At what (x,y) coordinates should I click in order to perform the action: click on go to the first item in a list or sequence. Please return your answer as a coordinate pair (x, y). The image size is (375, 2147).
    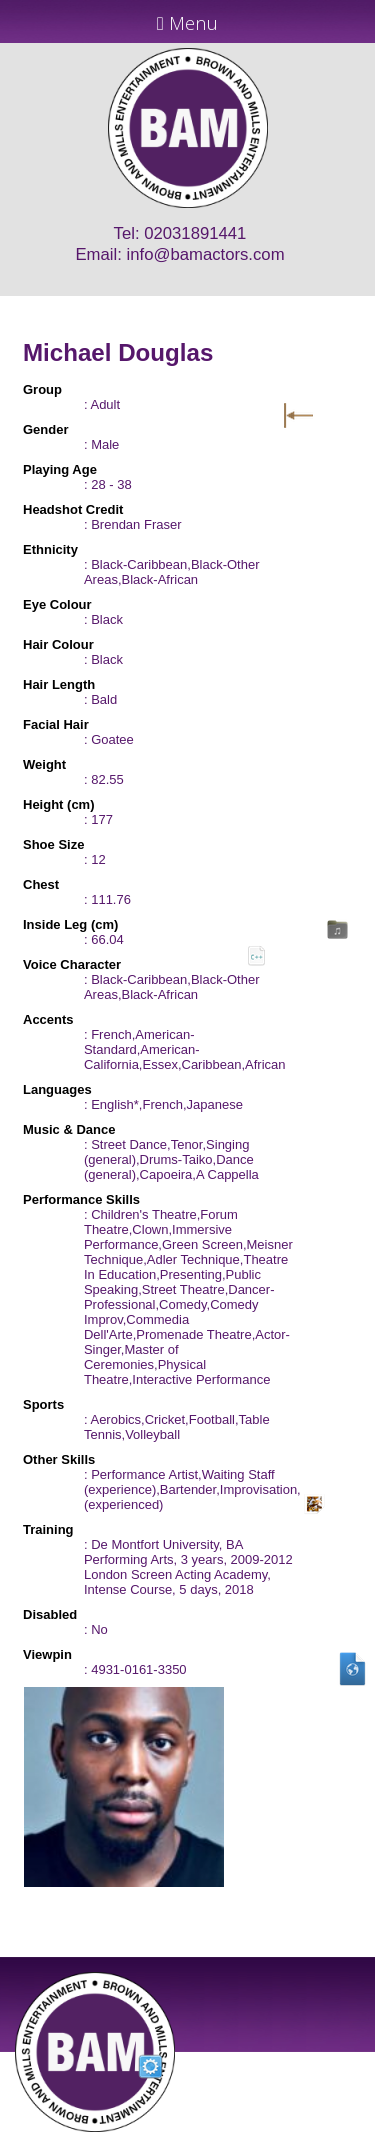
    Looking at the image, I should click on (298, 415).